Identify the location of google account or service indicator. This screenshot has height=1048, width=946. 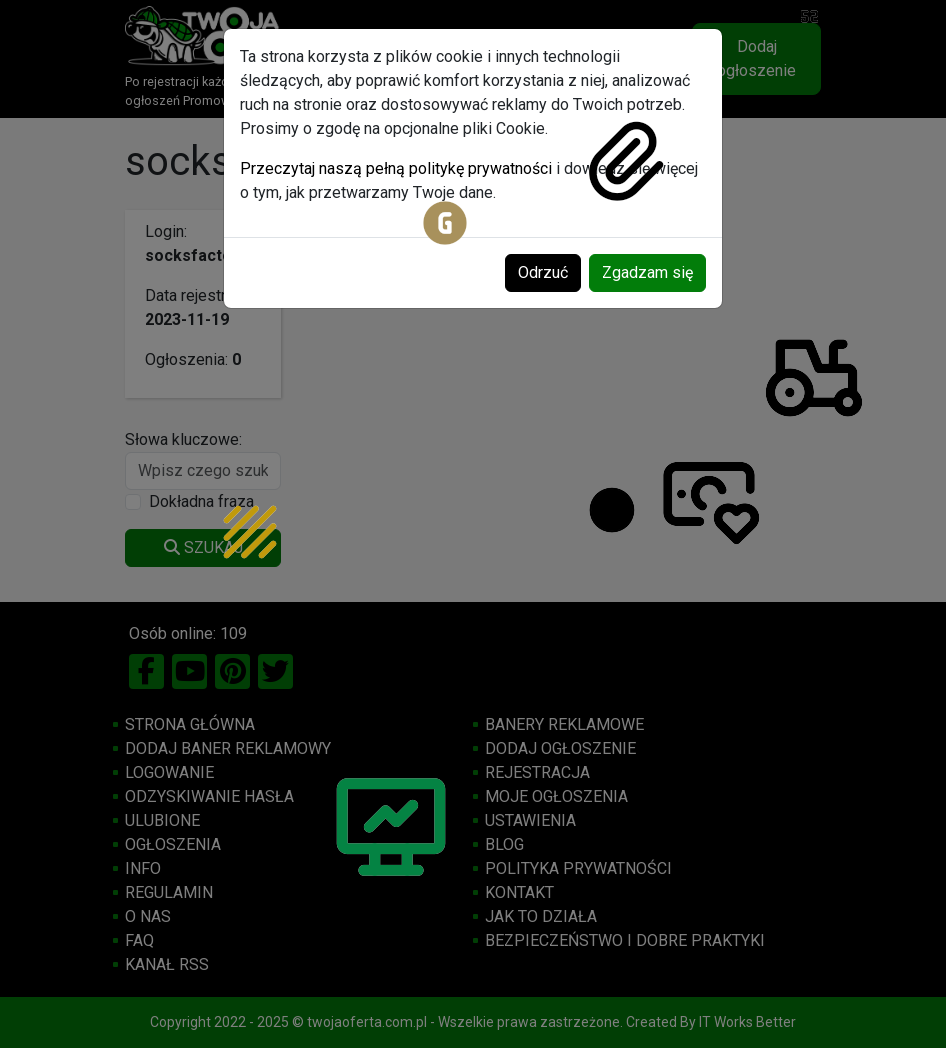
(445, 223).